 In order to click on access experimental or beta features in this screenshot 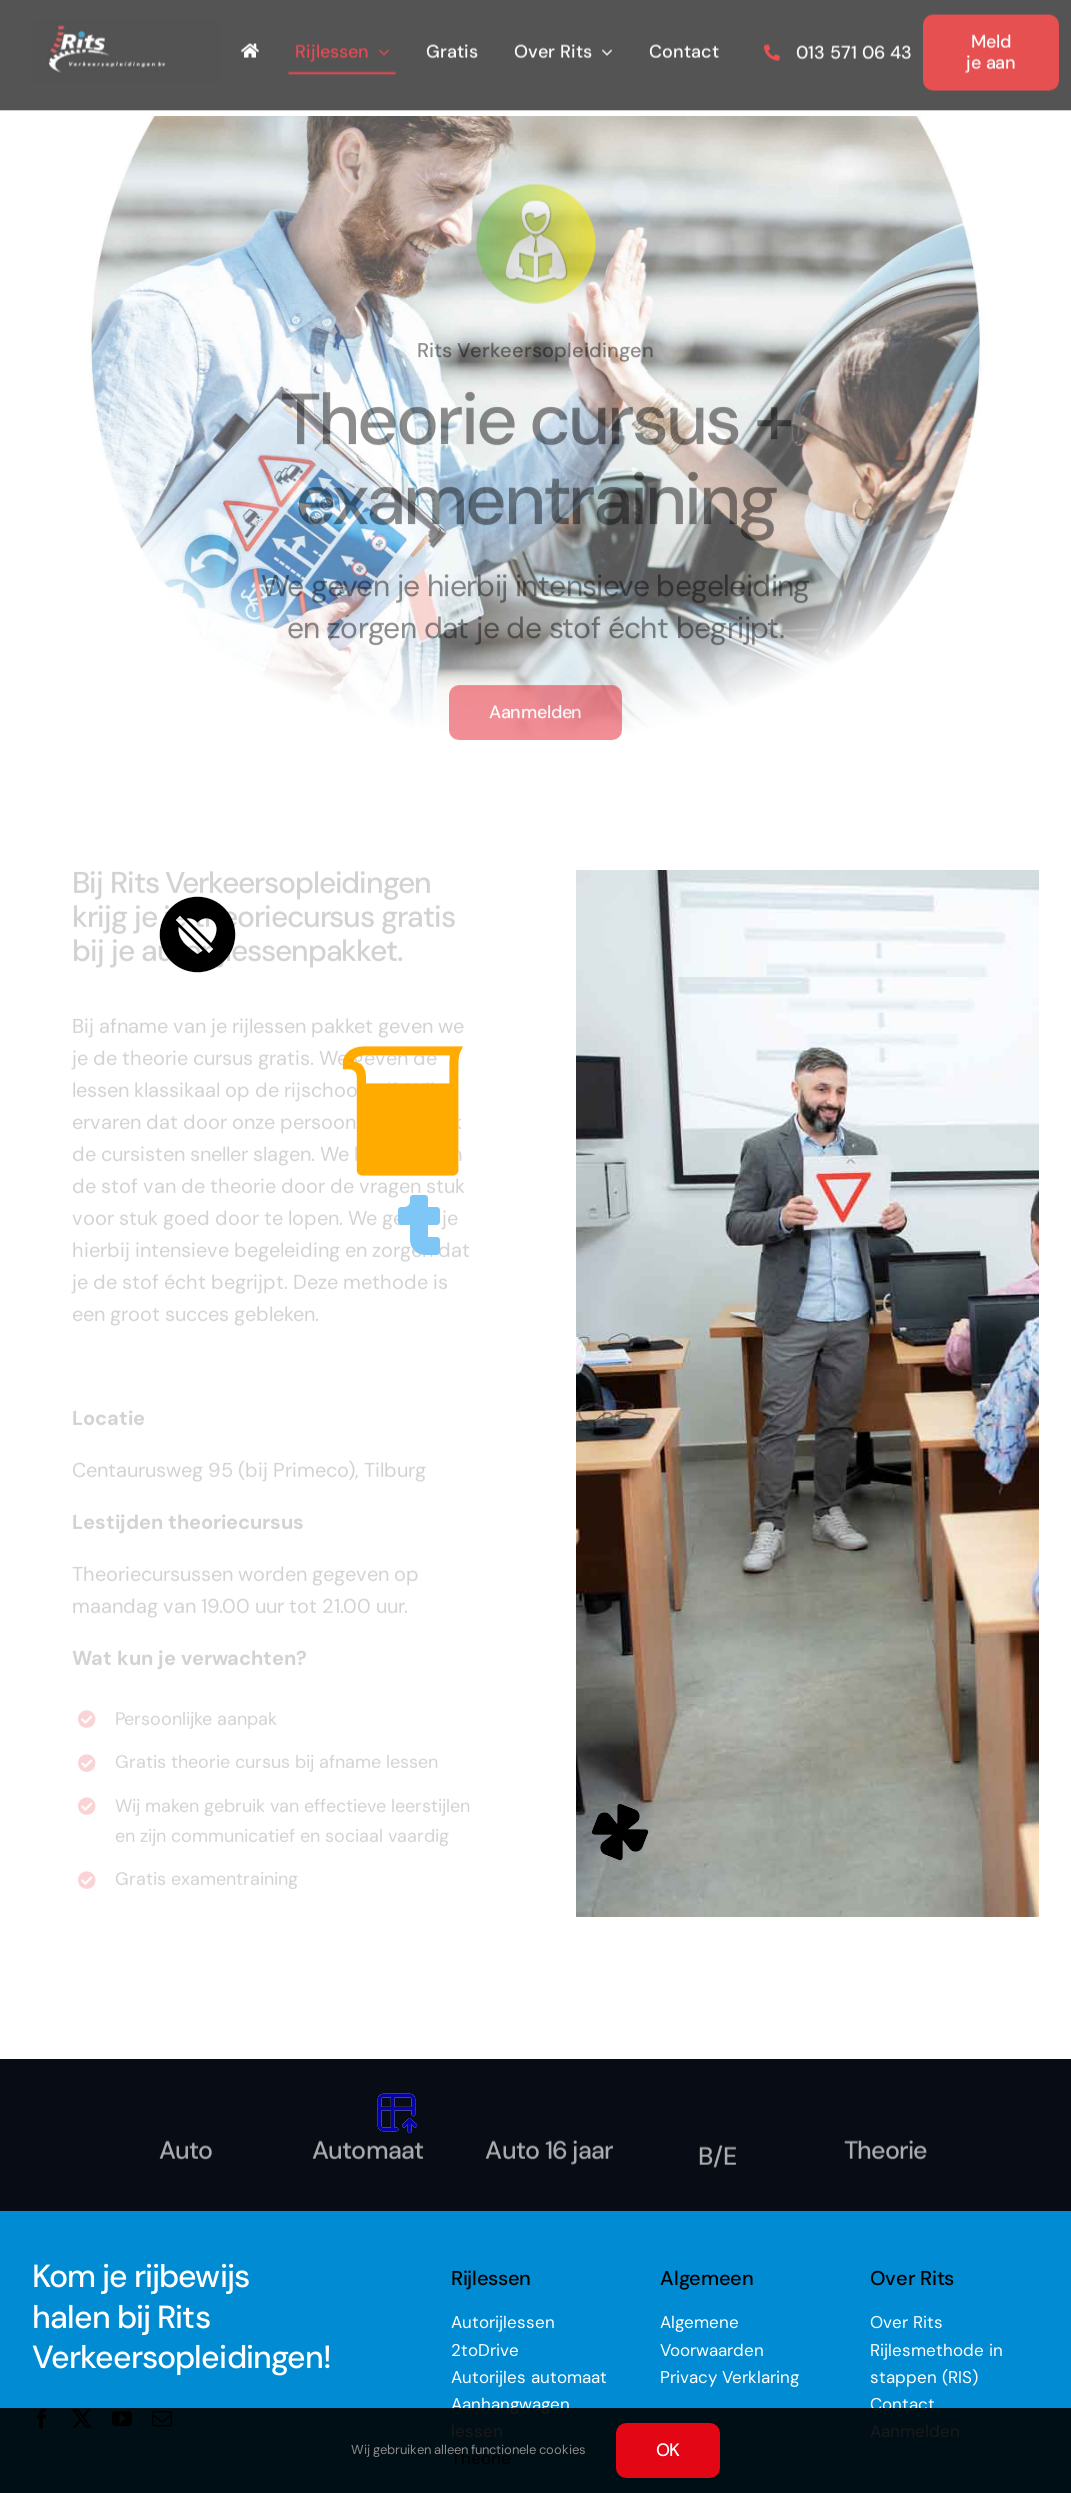, I will do `click(403, 1111)`.